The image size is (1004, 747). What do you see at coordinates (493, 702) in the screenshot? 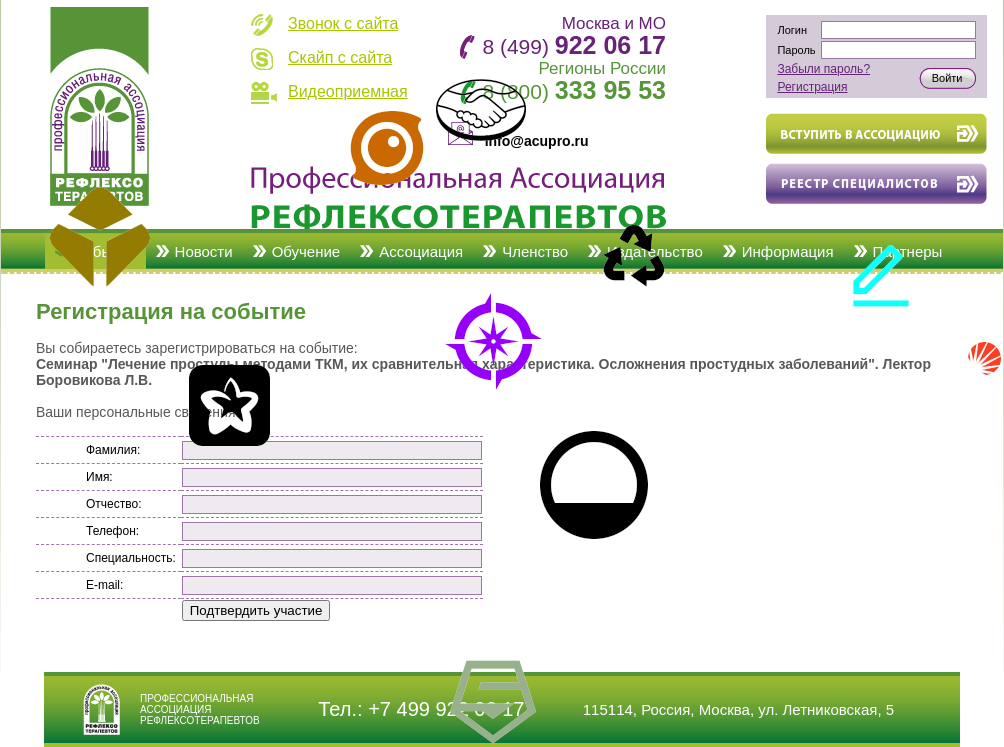
I see `sifive company logo` at bounding box center [493, 702].